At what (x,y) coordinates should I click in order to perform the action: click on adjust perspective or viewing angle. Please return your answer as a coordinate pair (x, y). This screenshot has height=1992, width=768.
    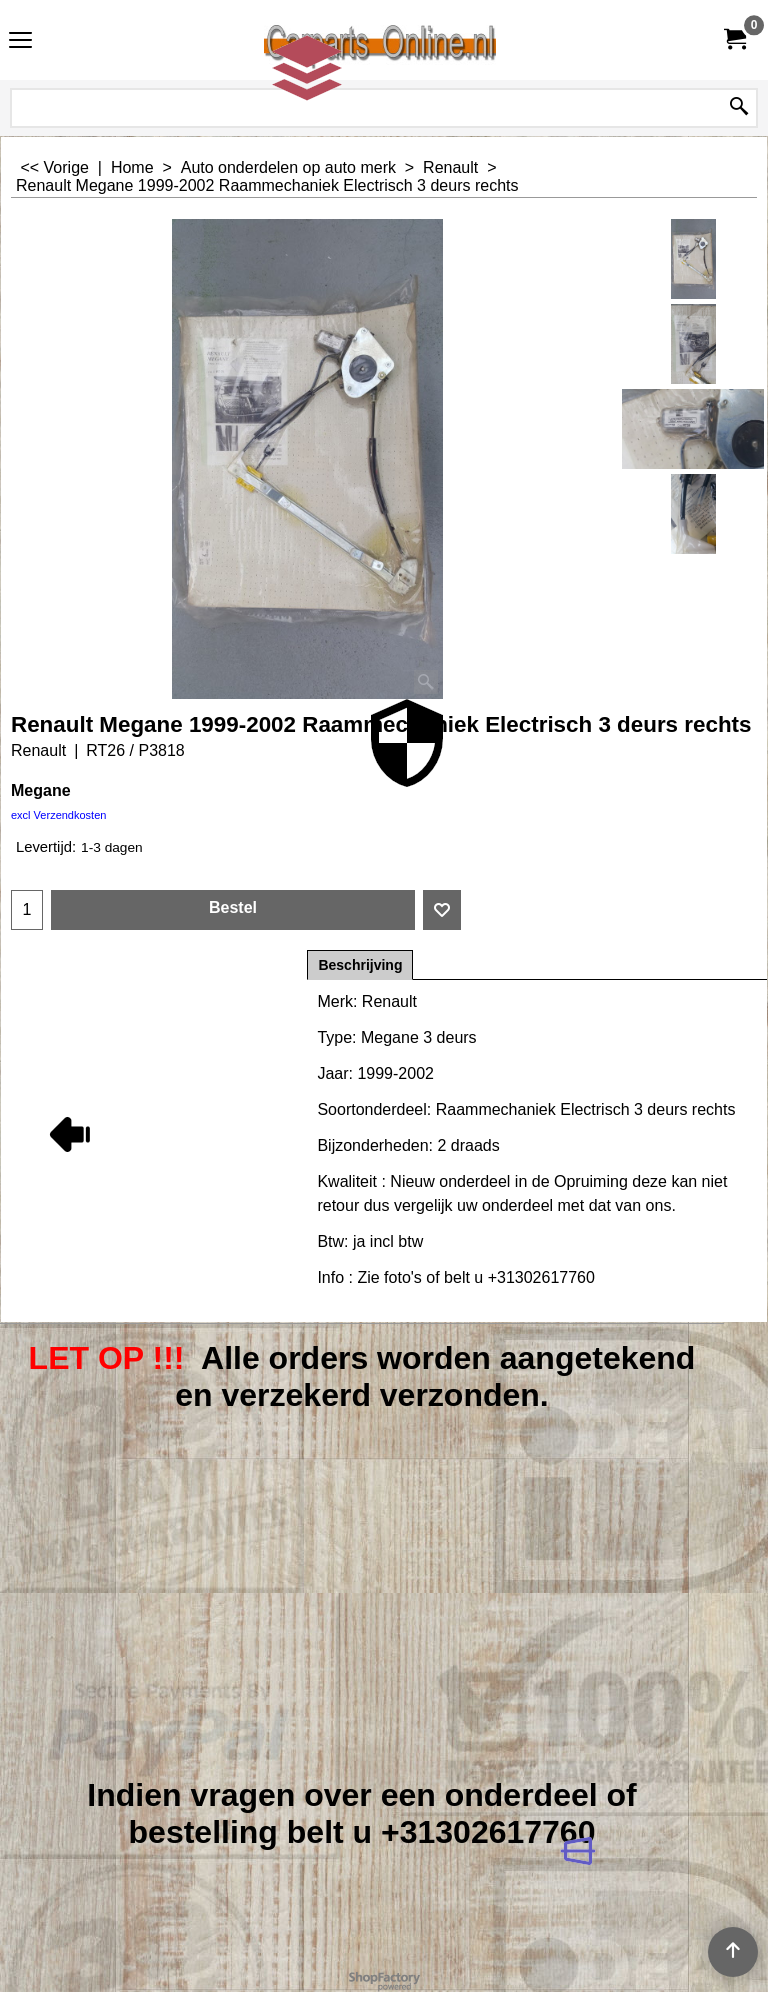
    Looking at the image, I should click on (578, 1851).